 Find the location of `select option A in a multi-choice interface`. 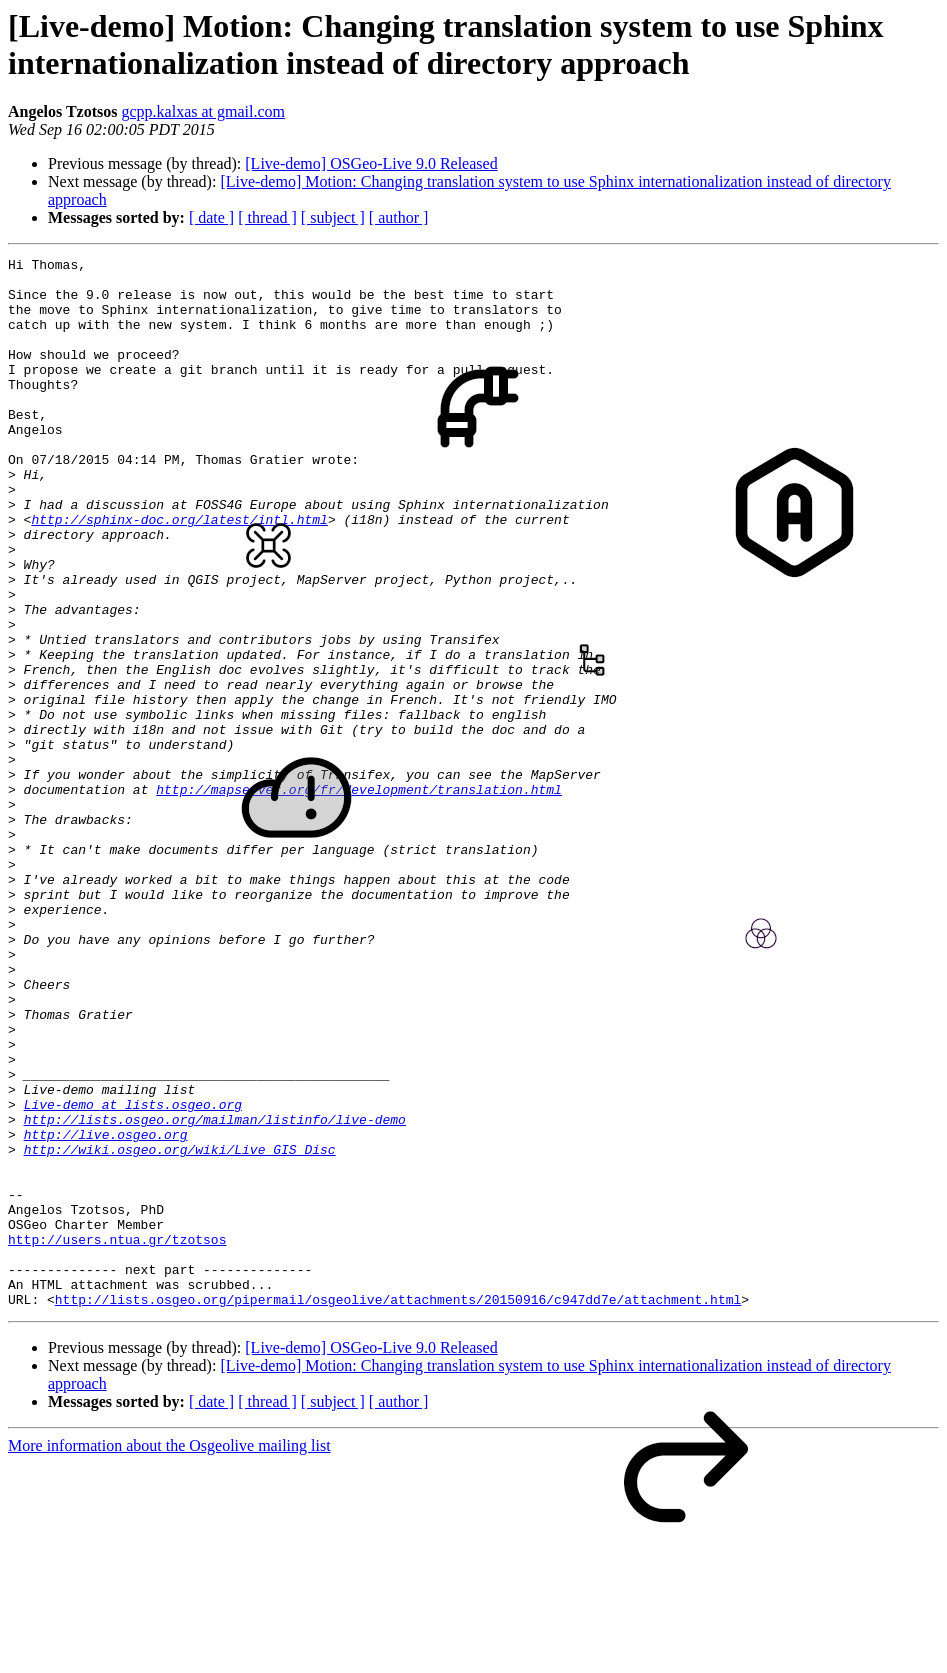

select option A in a multi-choice interface is located at coordinates (794, 512).